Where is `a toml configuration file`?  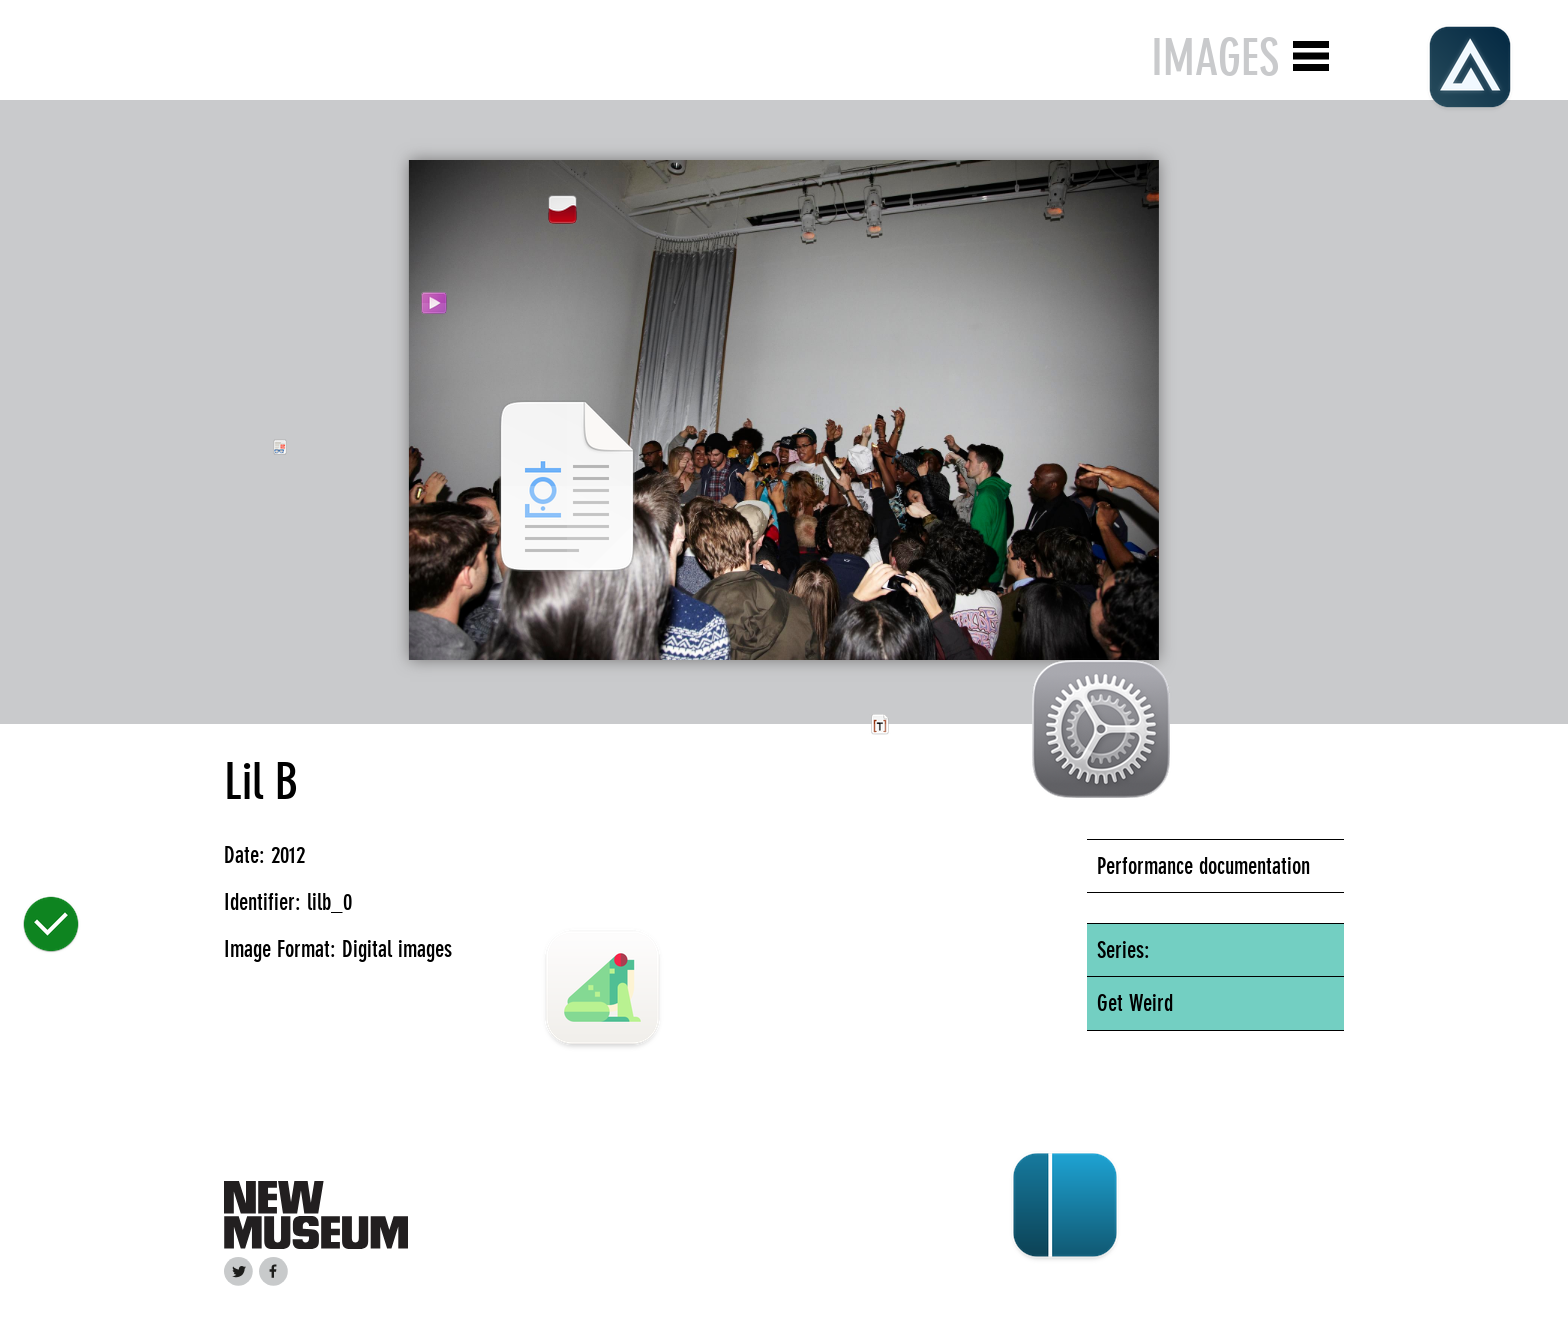
a toml configuration file is located at coordinates (880, 724).